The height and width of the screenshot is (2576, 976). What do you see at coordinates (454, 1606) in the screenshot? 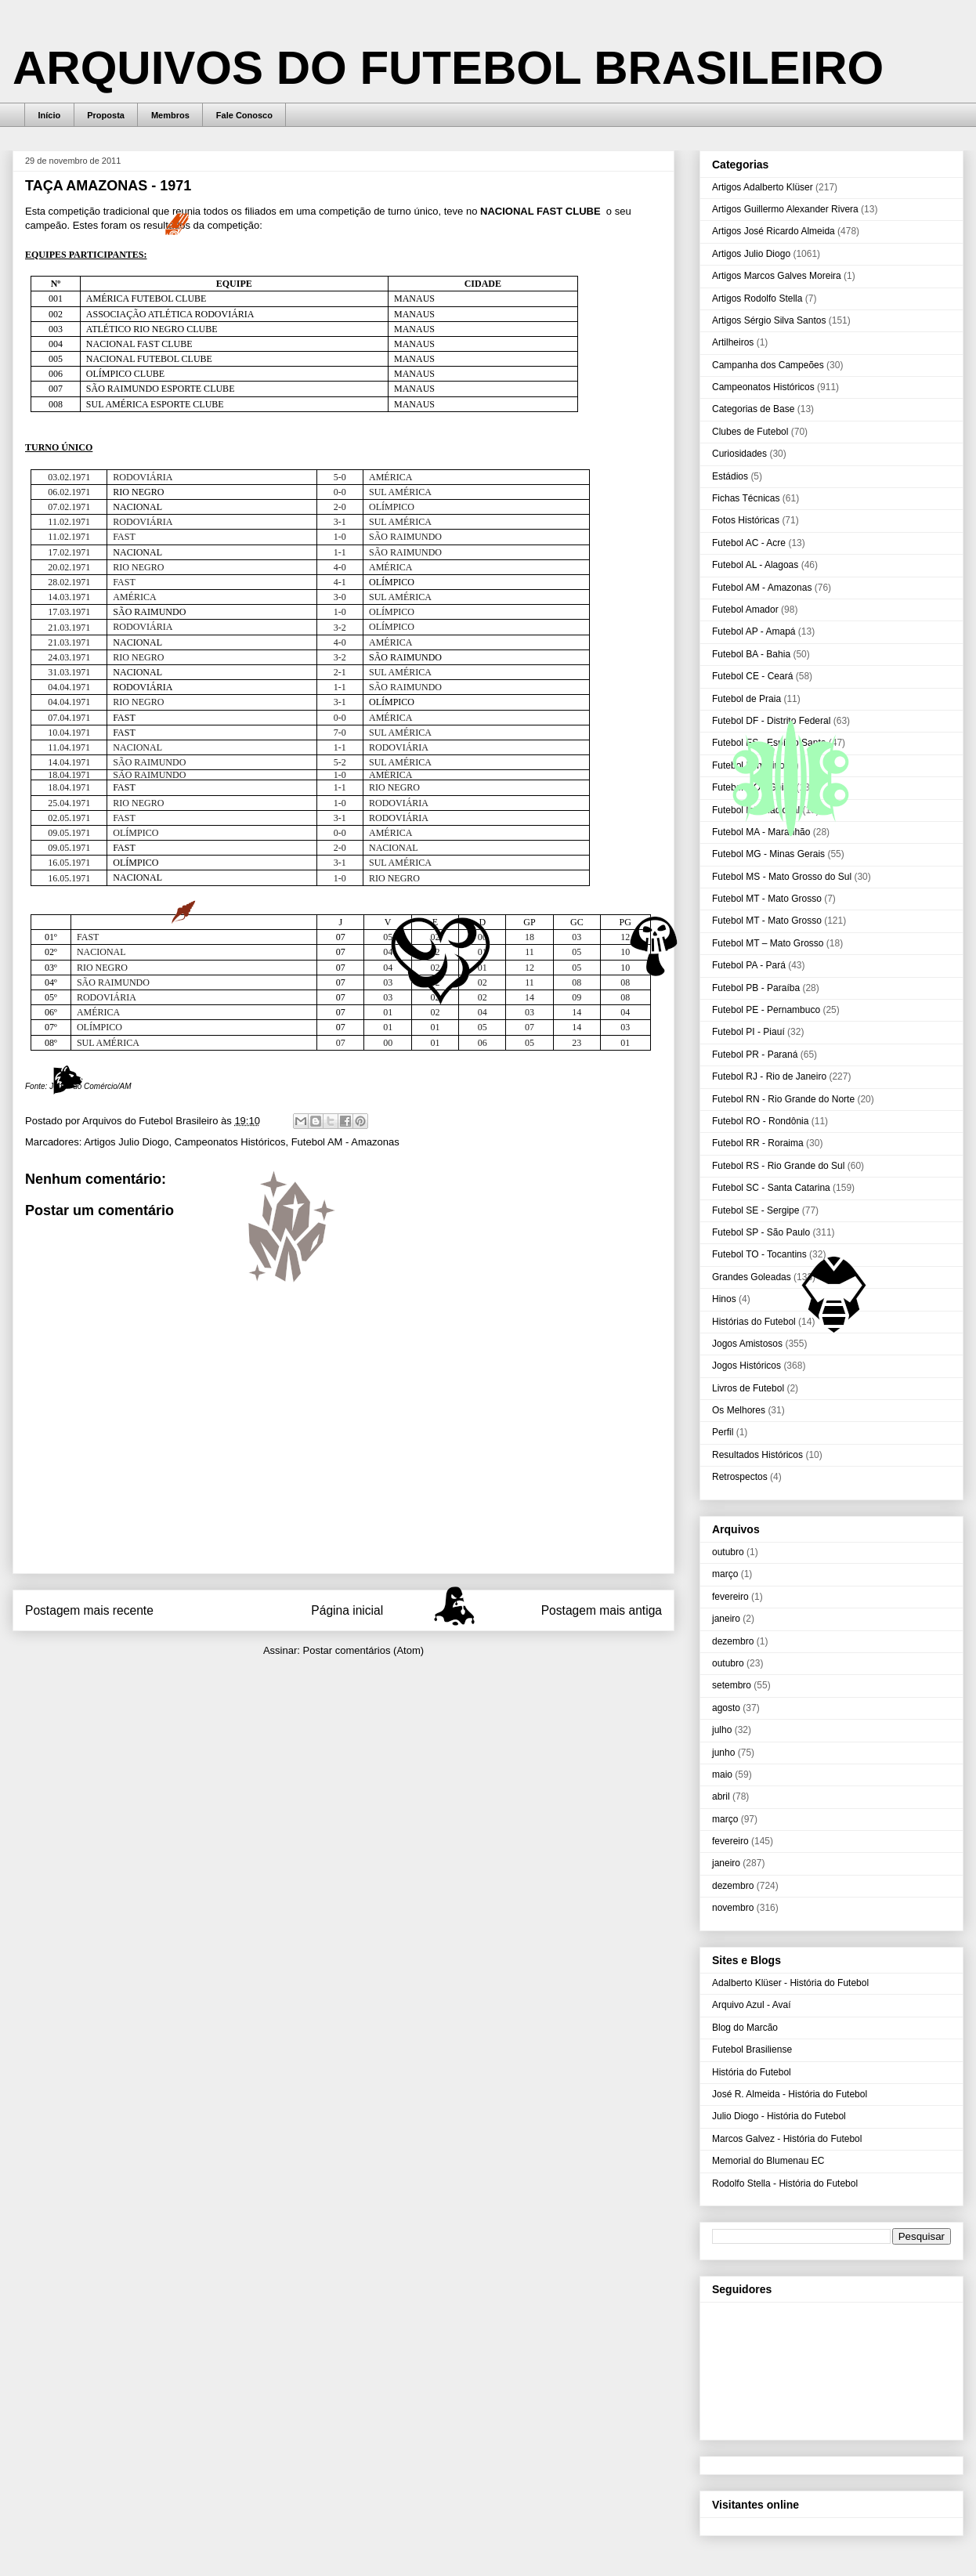
I see `slime enemy or creature in a game interface` at bounding box center [454, 1606].